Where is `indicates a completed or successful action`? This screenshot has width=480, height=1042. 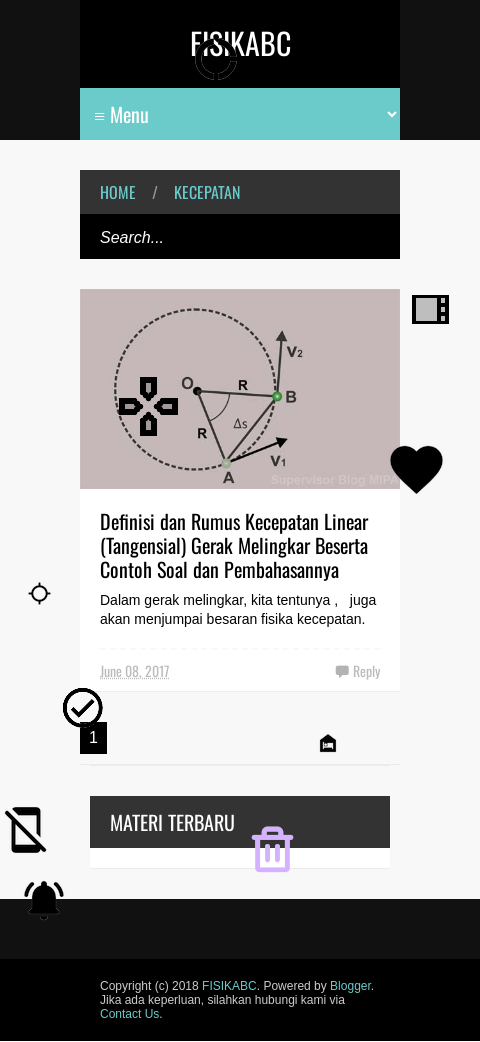
indicates a completed or successful action is located at coordinates (83, 708).